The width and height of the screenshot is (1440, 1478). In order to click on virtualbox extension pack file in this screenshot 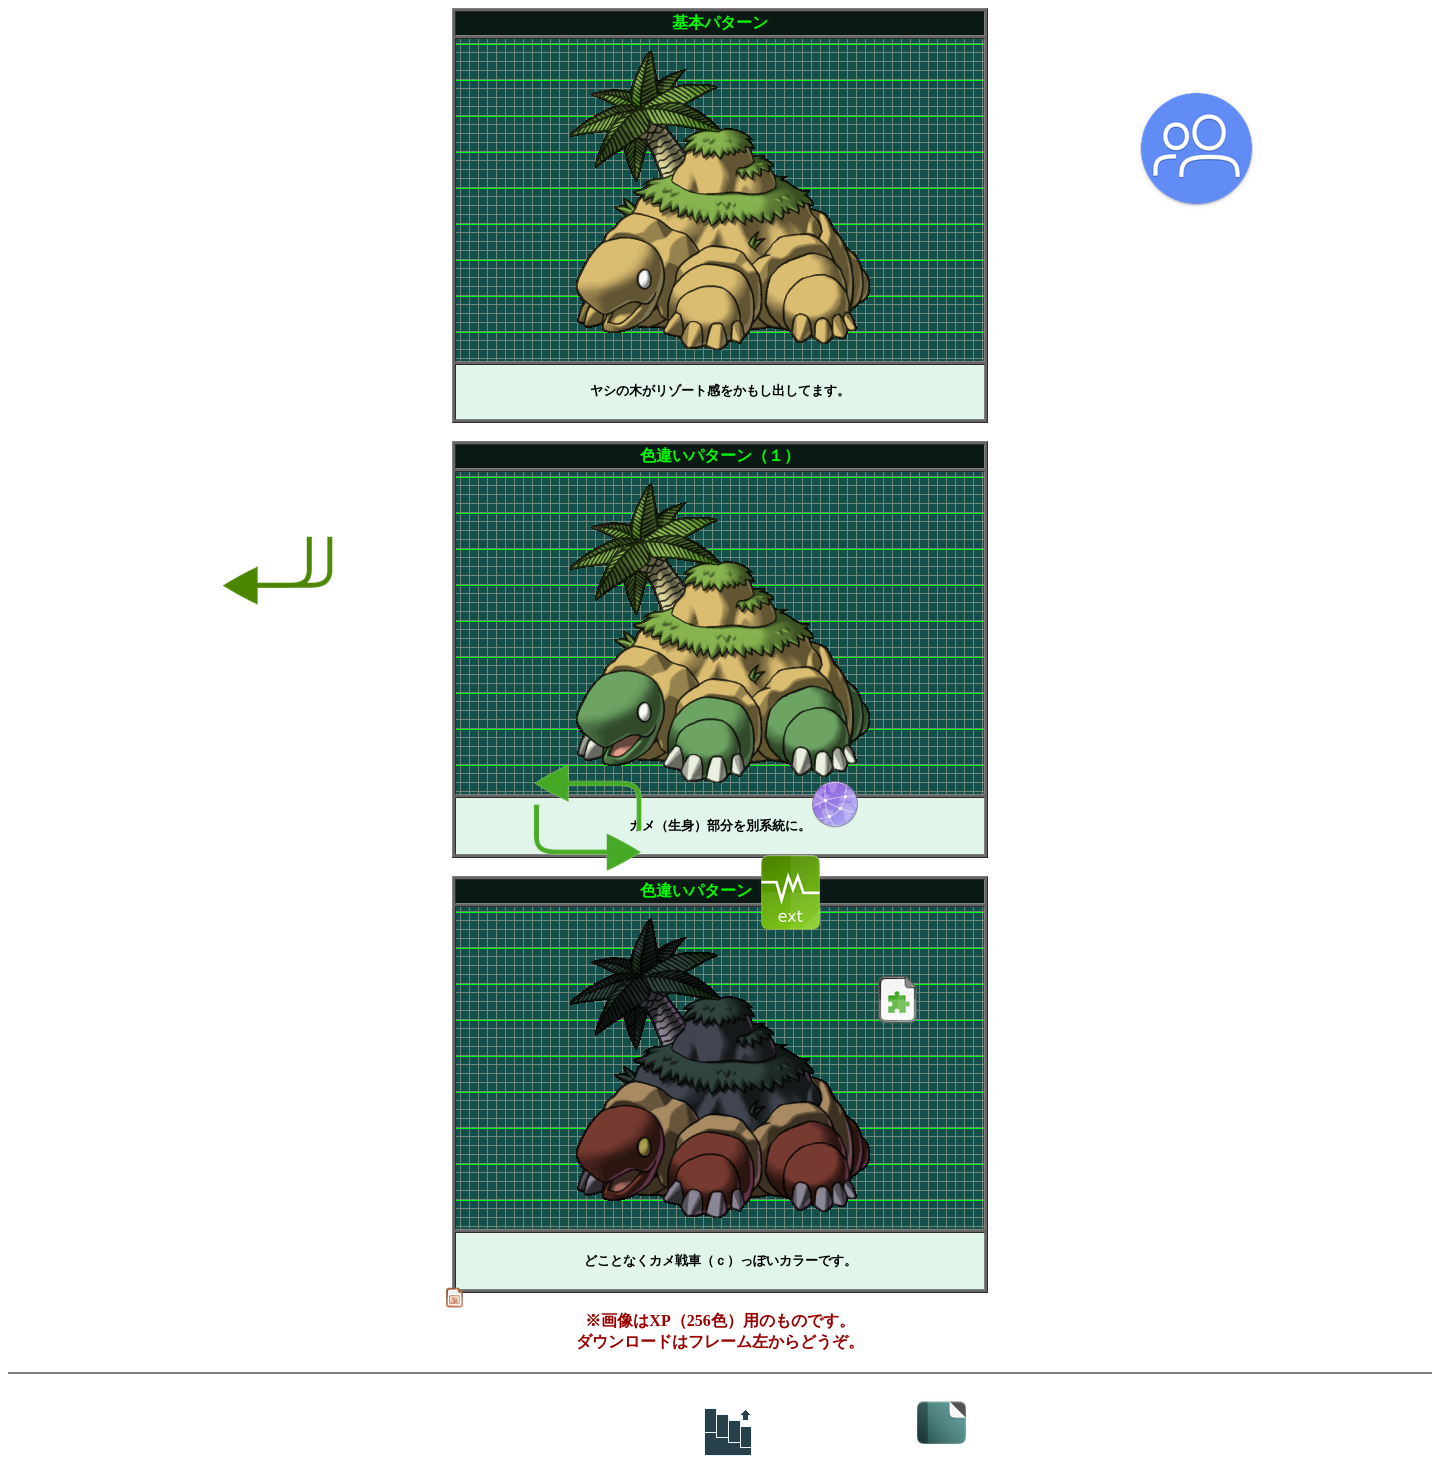, I will do `click(790, 892)`.